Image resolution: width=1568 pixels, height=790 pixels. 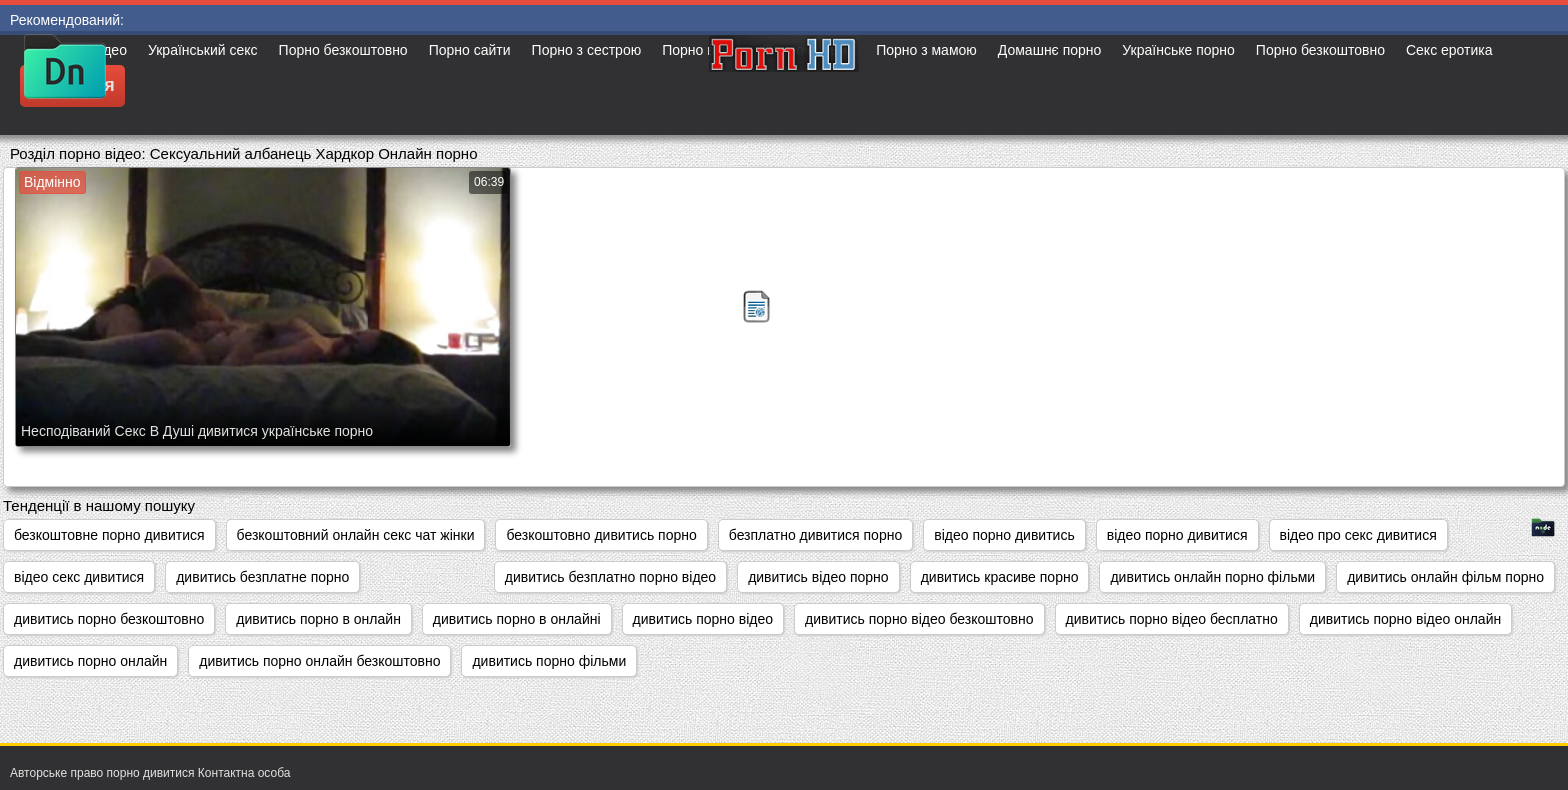 I want to click on a libreoffice web document file type, so click(x=756, y=306).